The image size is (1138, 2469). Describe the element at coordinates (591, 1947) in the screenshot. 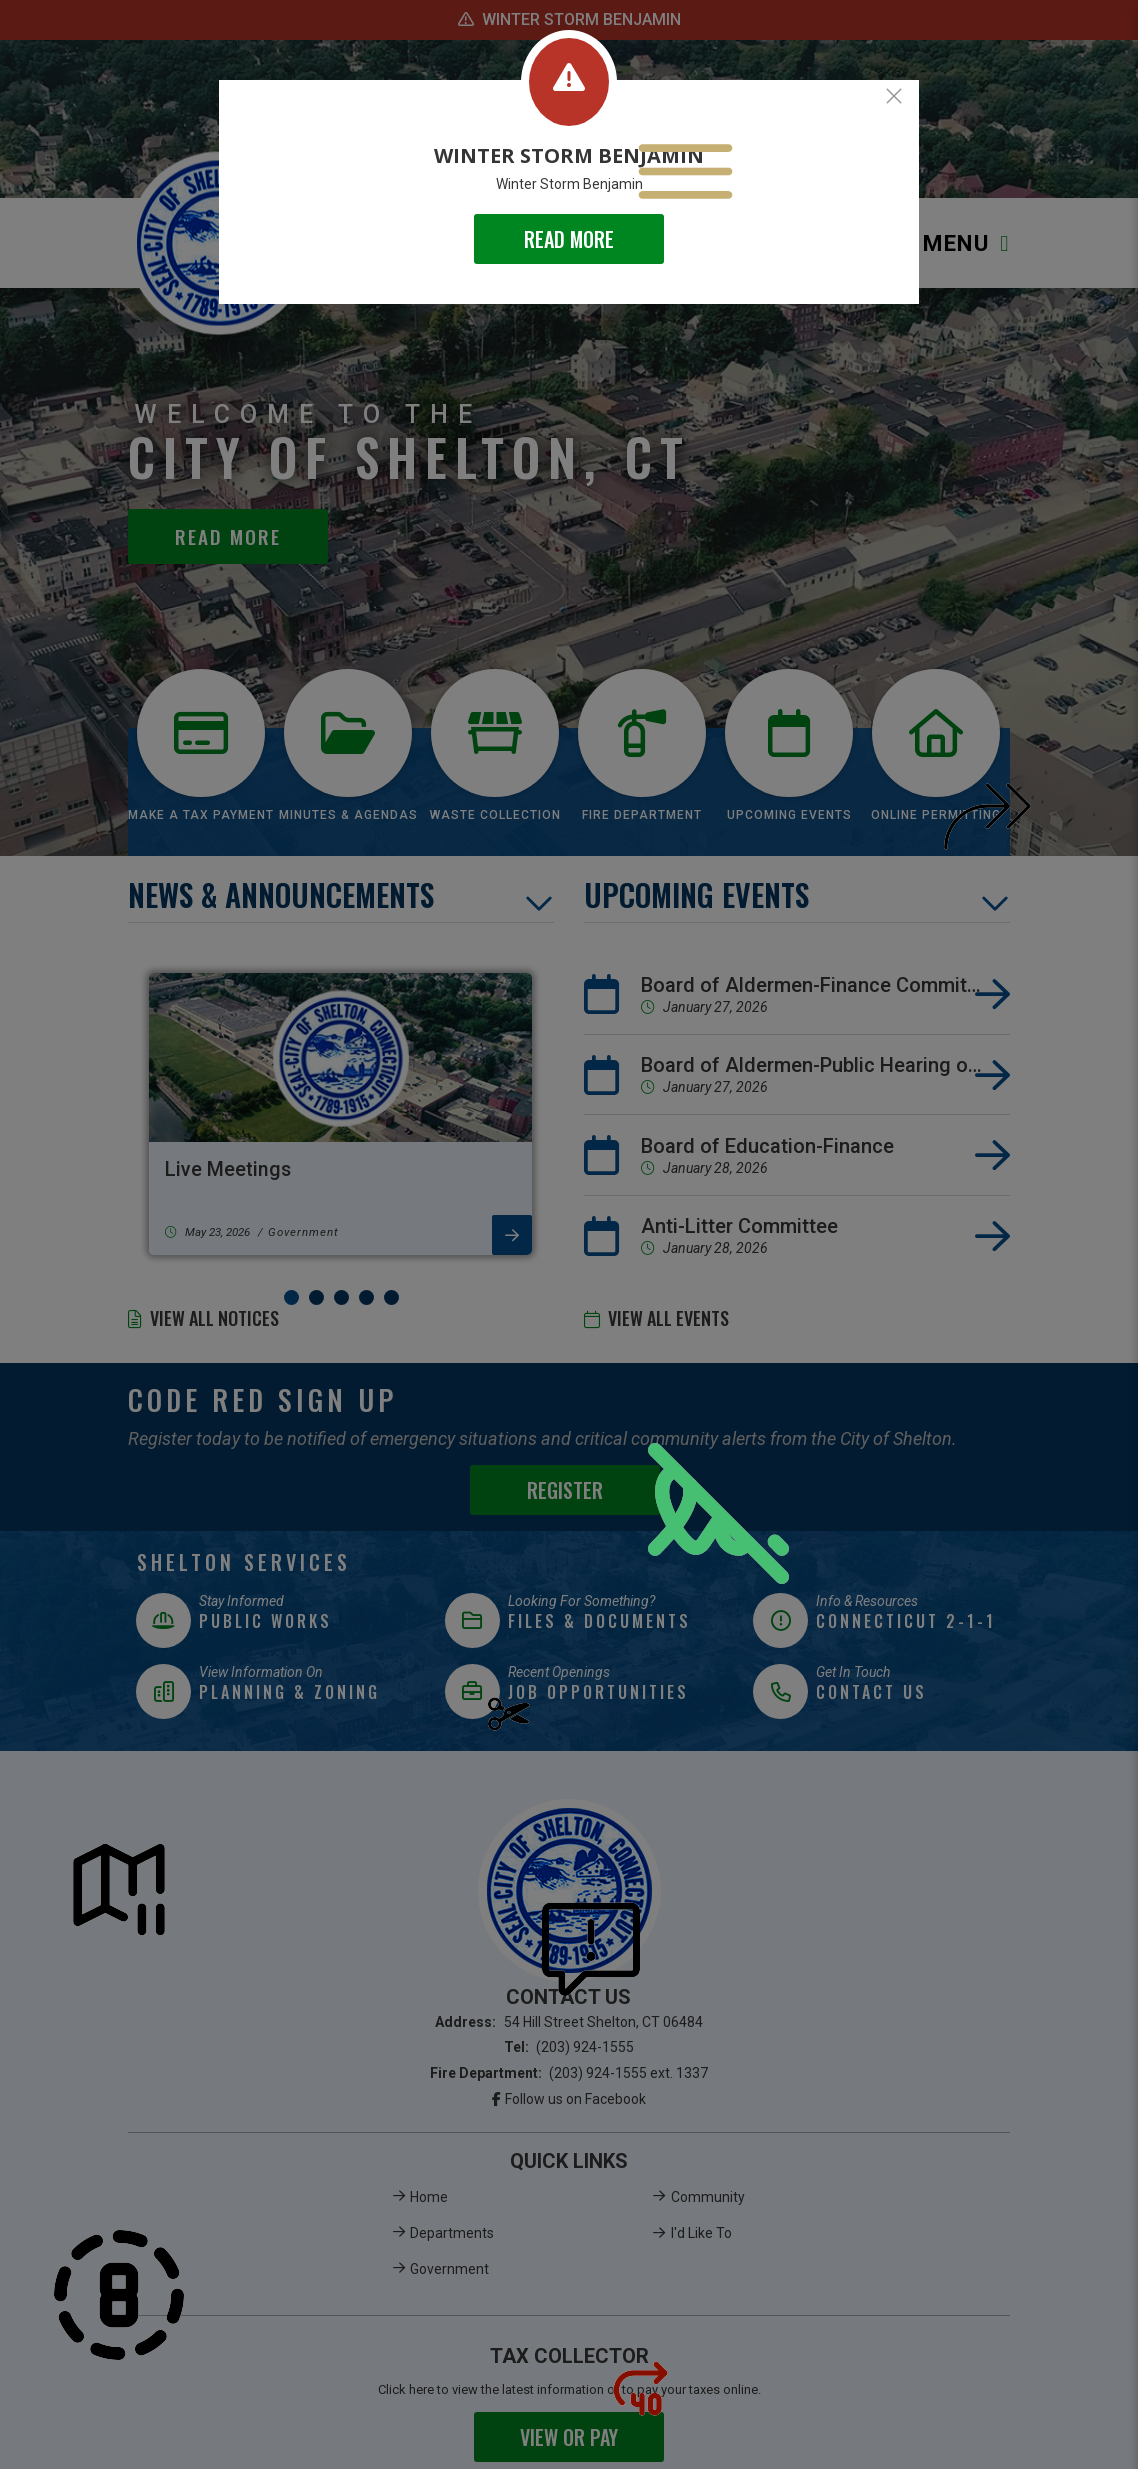

I see `report an issue or problem` at that location.